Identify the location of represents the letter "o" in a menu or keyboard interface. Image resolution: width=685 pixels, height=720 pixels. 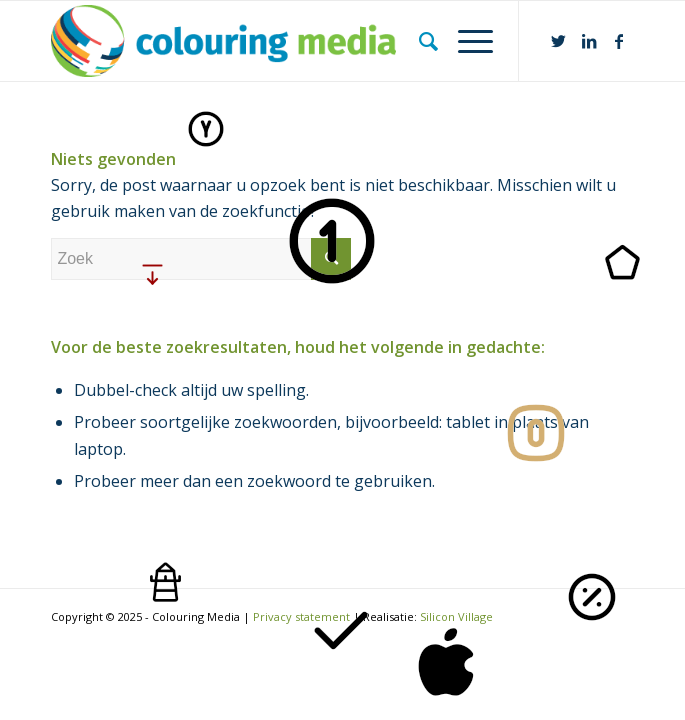
(536, 433).